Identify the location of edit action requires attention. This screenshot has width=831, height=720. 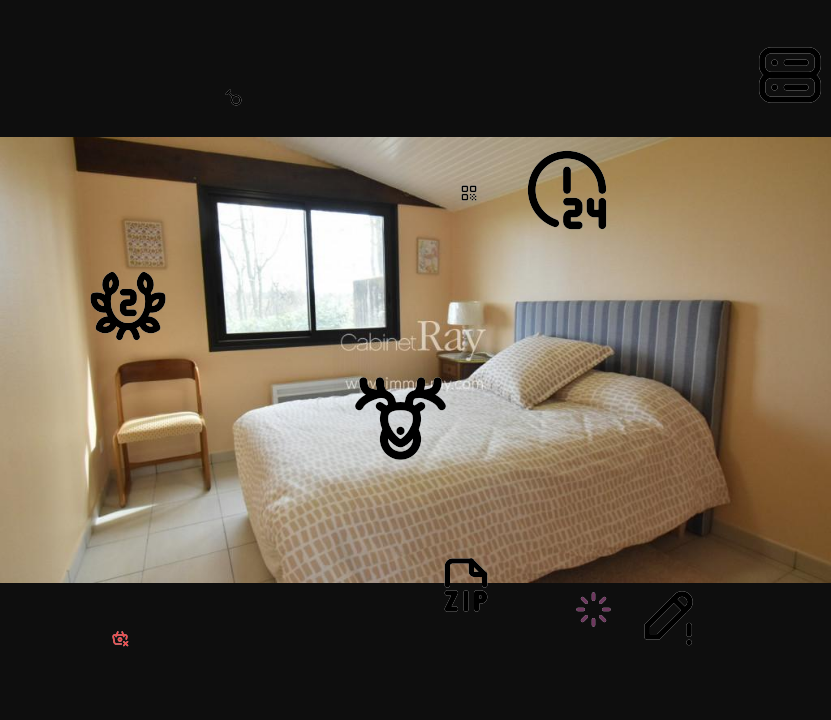
(669, 614).